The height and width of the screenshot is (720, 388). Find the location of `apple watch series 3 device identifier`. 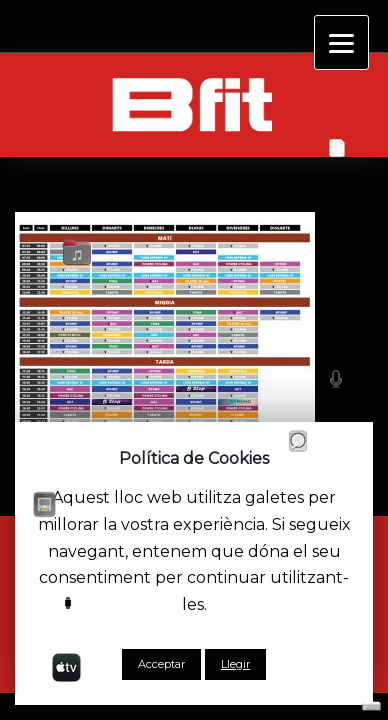

apple watch series 3 device identifier is located at coordinates (68, 603).